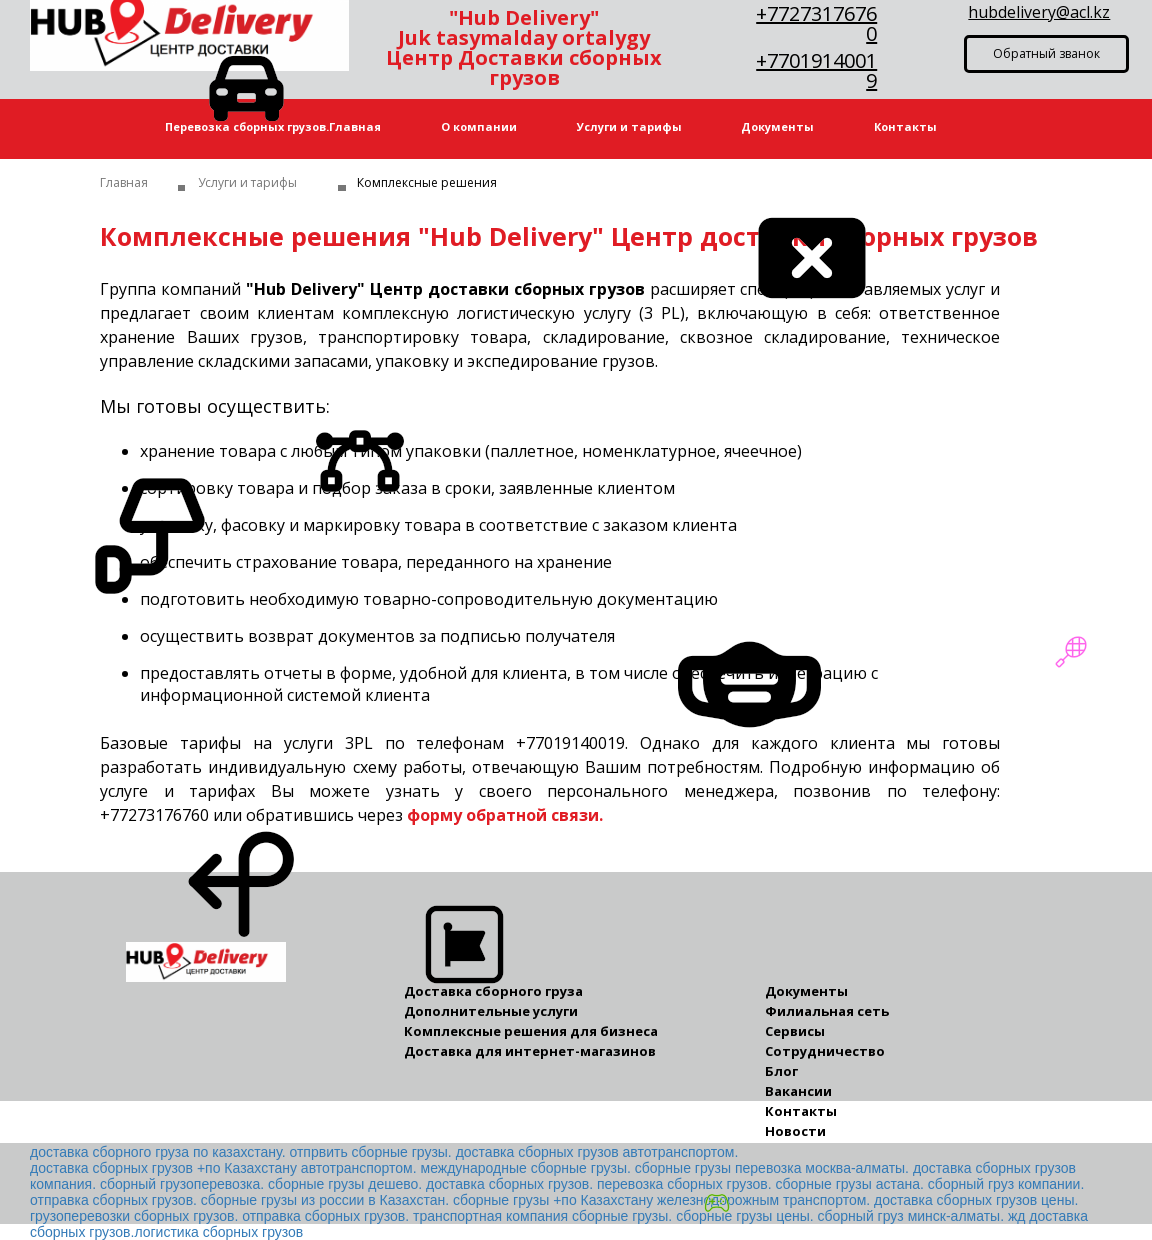  I want to click on indicates face mask required, so click(749, 684).